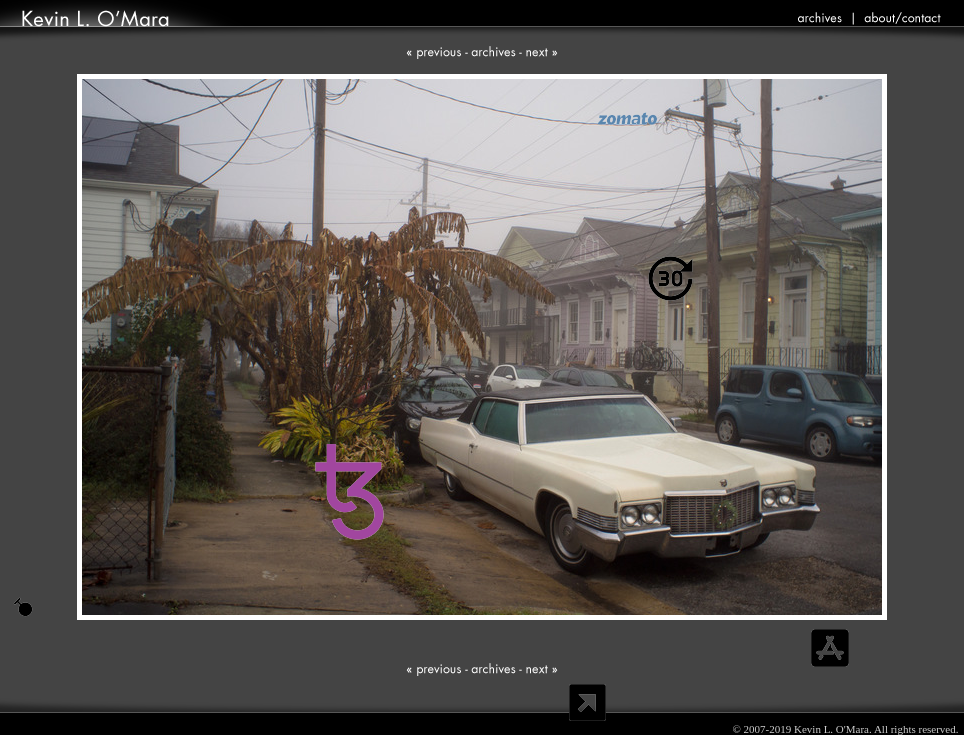  What do you see at coordinates (587, 702) in the screenshot?
I see `open link in new window or tab` at bounding box center [587, 702].